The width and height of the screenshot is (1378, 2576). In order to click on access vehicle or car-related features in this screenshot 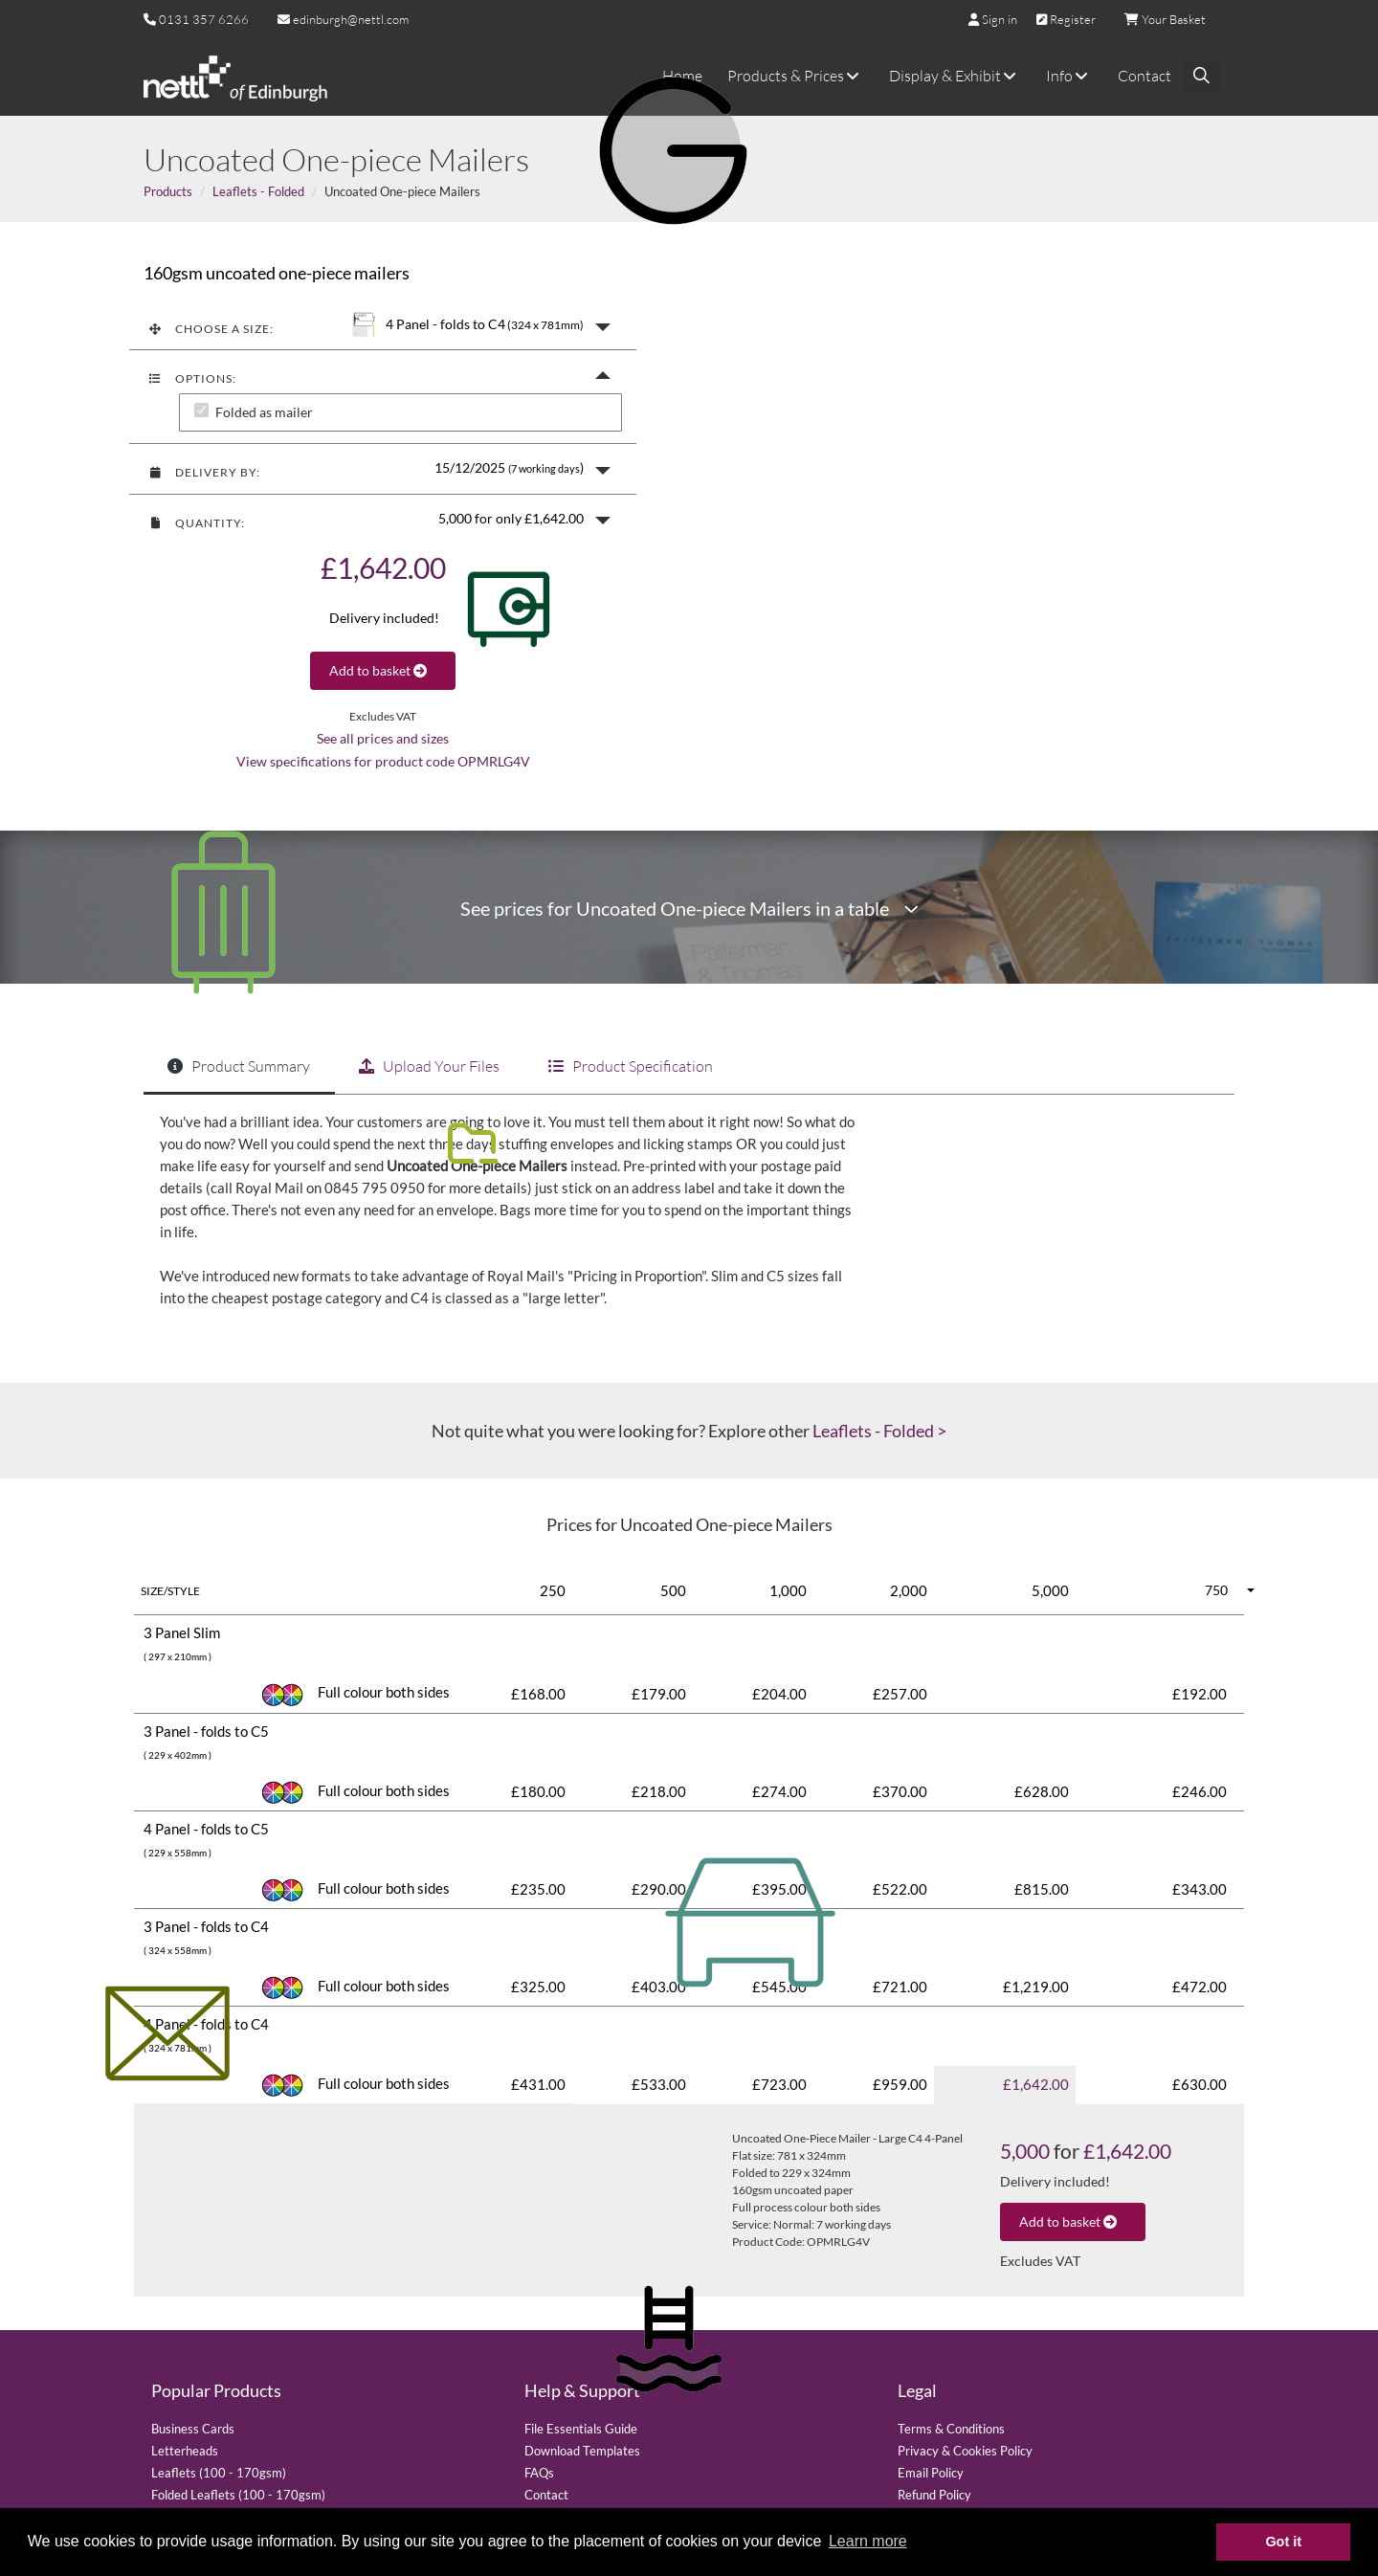, I will do `click(750, 1925)`.